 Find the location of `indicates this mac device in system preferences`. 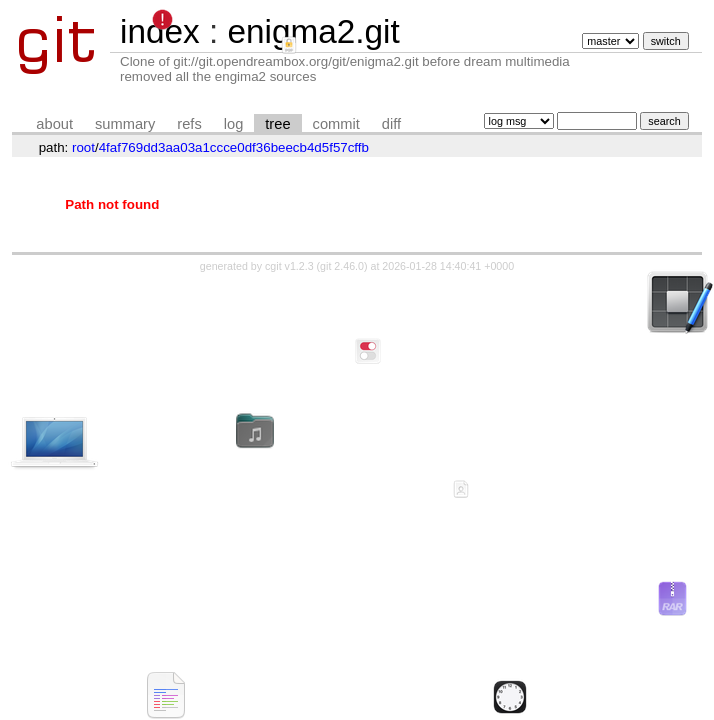

indicates this mac device in system preferences is located at coordinates (54, 438).